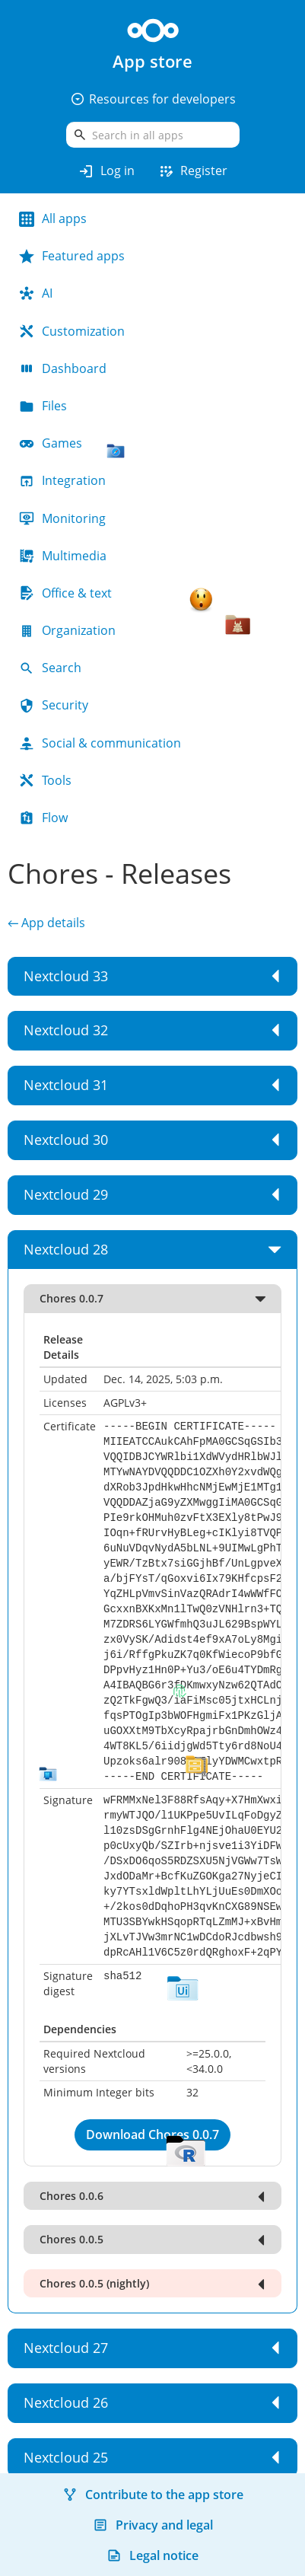  Describe the element at coordinates (237, 625) in the screenshot. I see `folder for storing historical Japanese or shogun-themed content` at that location.